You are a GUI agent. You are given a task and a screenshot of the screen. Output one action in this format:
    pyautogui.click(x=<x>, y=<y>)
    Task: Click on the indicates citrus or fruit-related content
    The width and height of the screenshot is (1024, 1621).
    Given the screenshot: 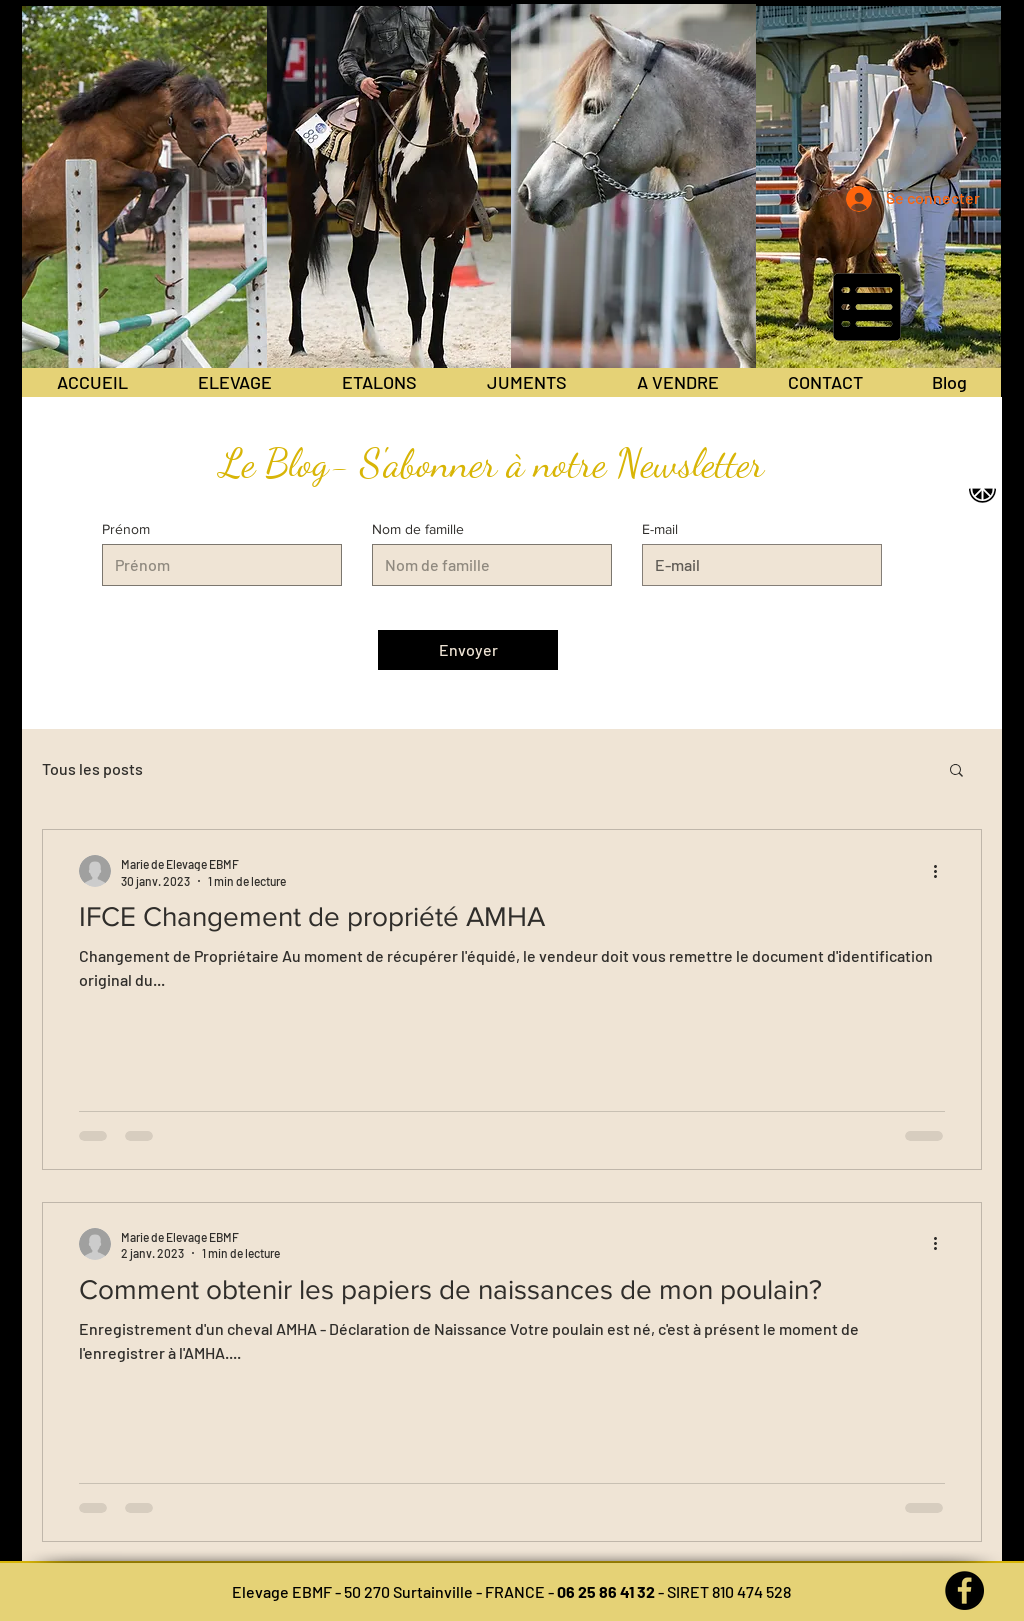 What is the action you would take?
    pyautogui.click(x=982, y=493)
    